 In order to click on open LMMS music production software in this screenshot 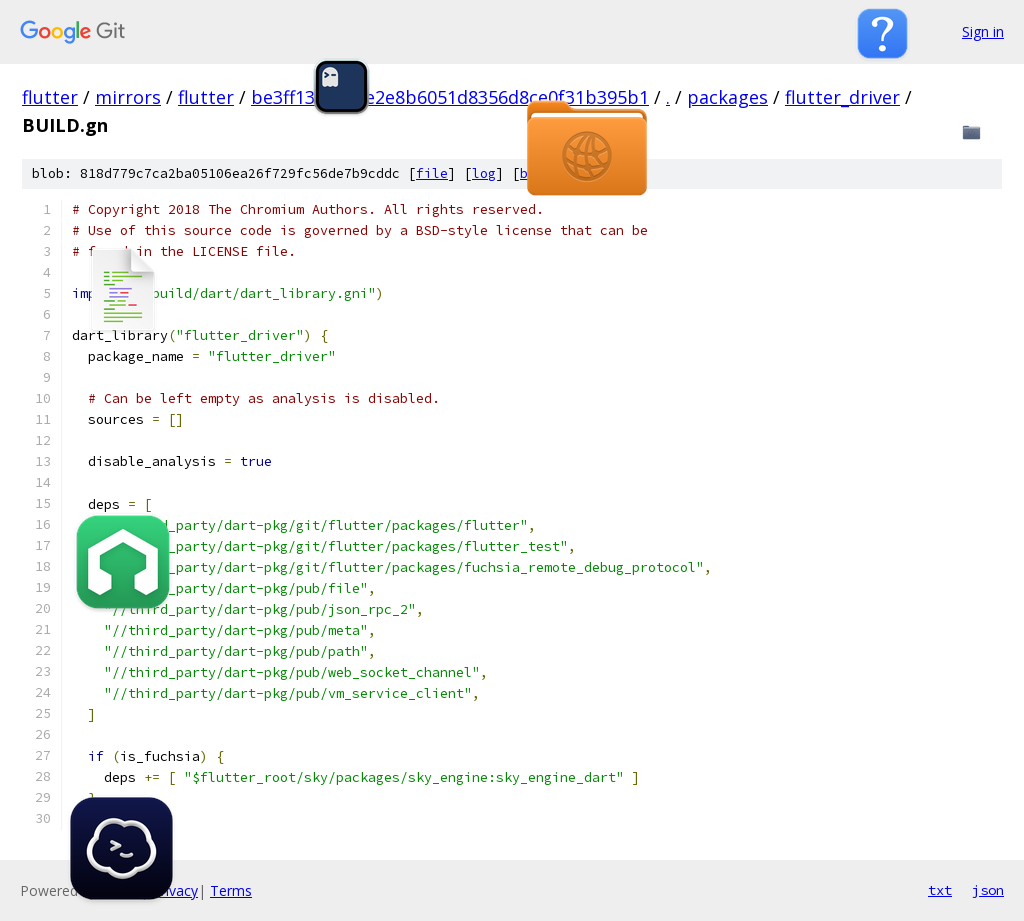, I will do `click(123, 562)`.